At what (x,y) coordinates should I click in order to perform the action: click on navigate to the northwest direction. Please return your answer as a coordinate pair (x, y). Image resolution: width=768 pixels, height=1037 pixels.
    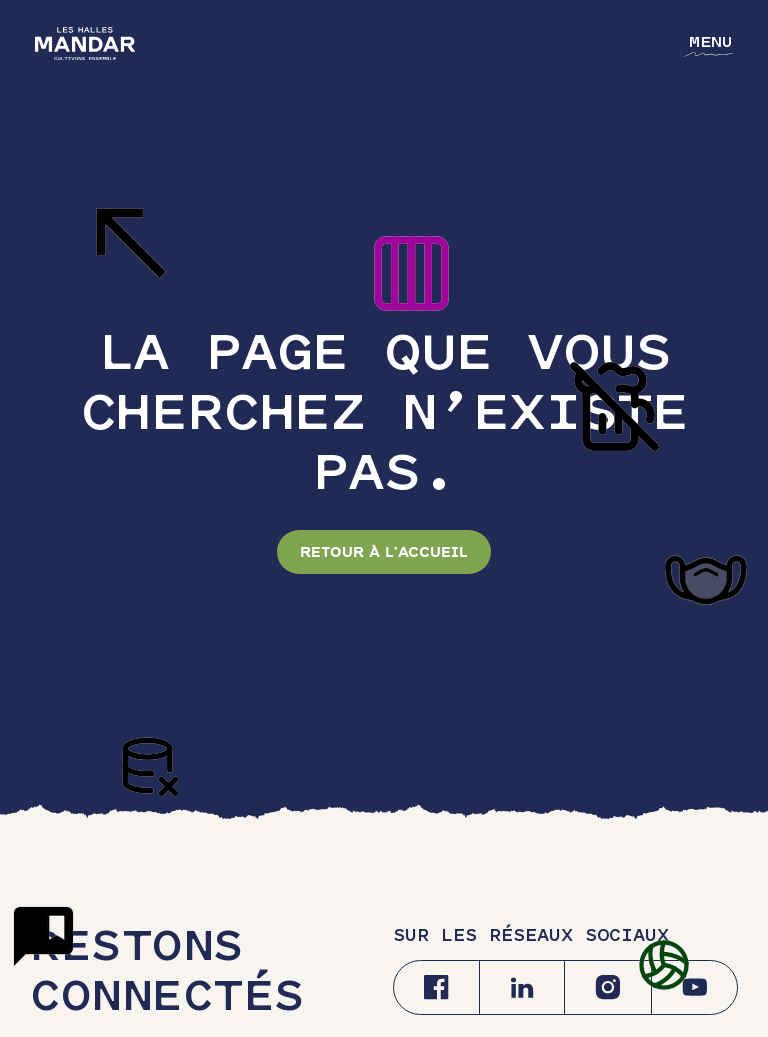
    Looking at the image, I should click on (129, 241).